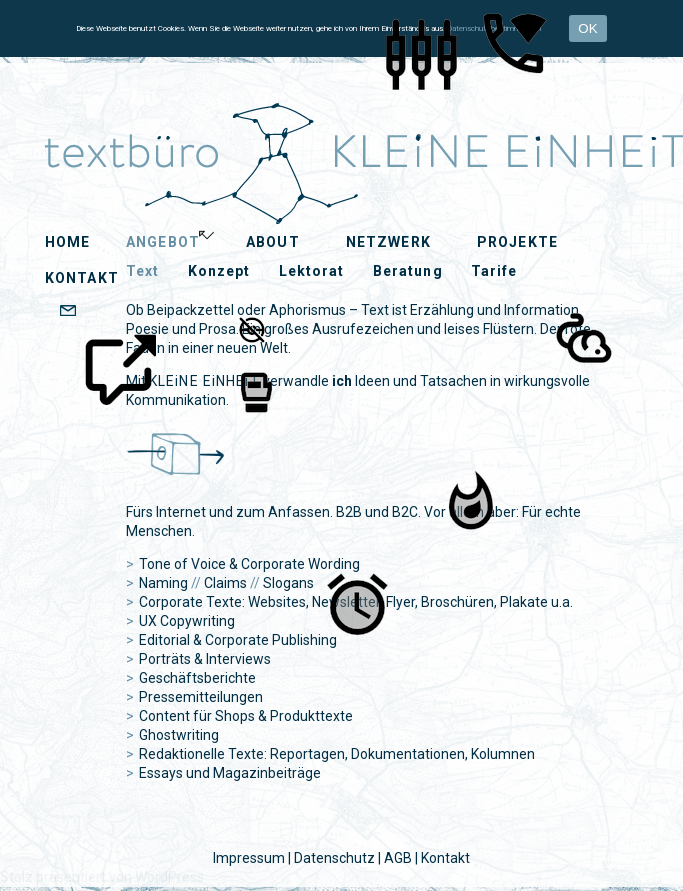 Image resolution: width=683 pixels, height=891 pixels. Describe the element at coordinates (256, 392) in the screenshot. I see `access mixed martial arts or boxing content` at that location.